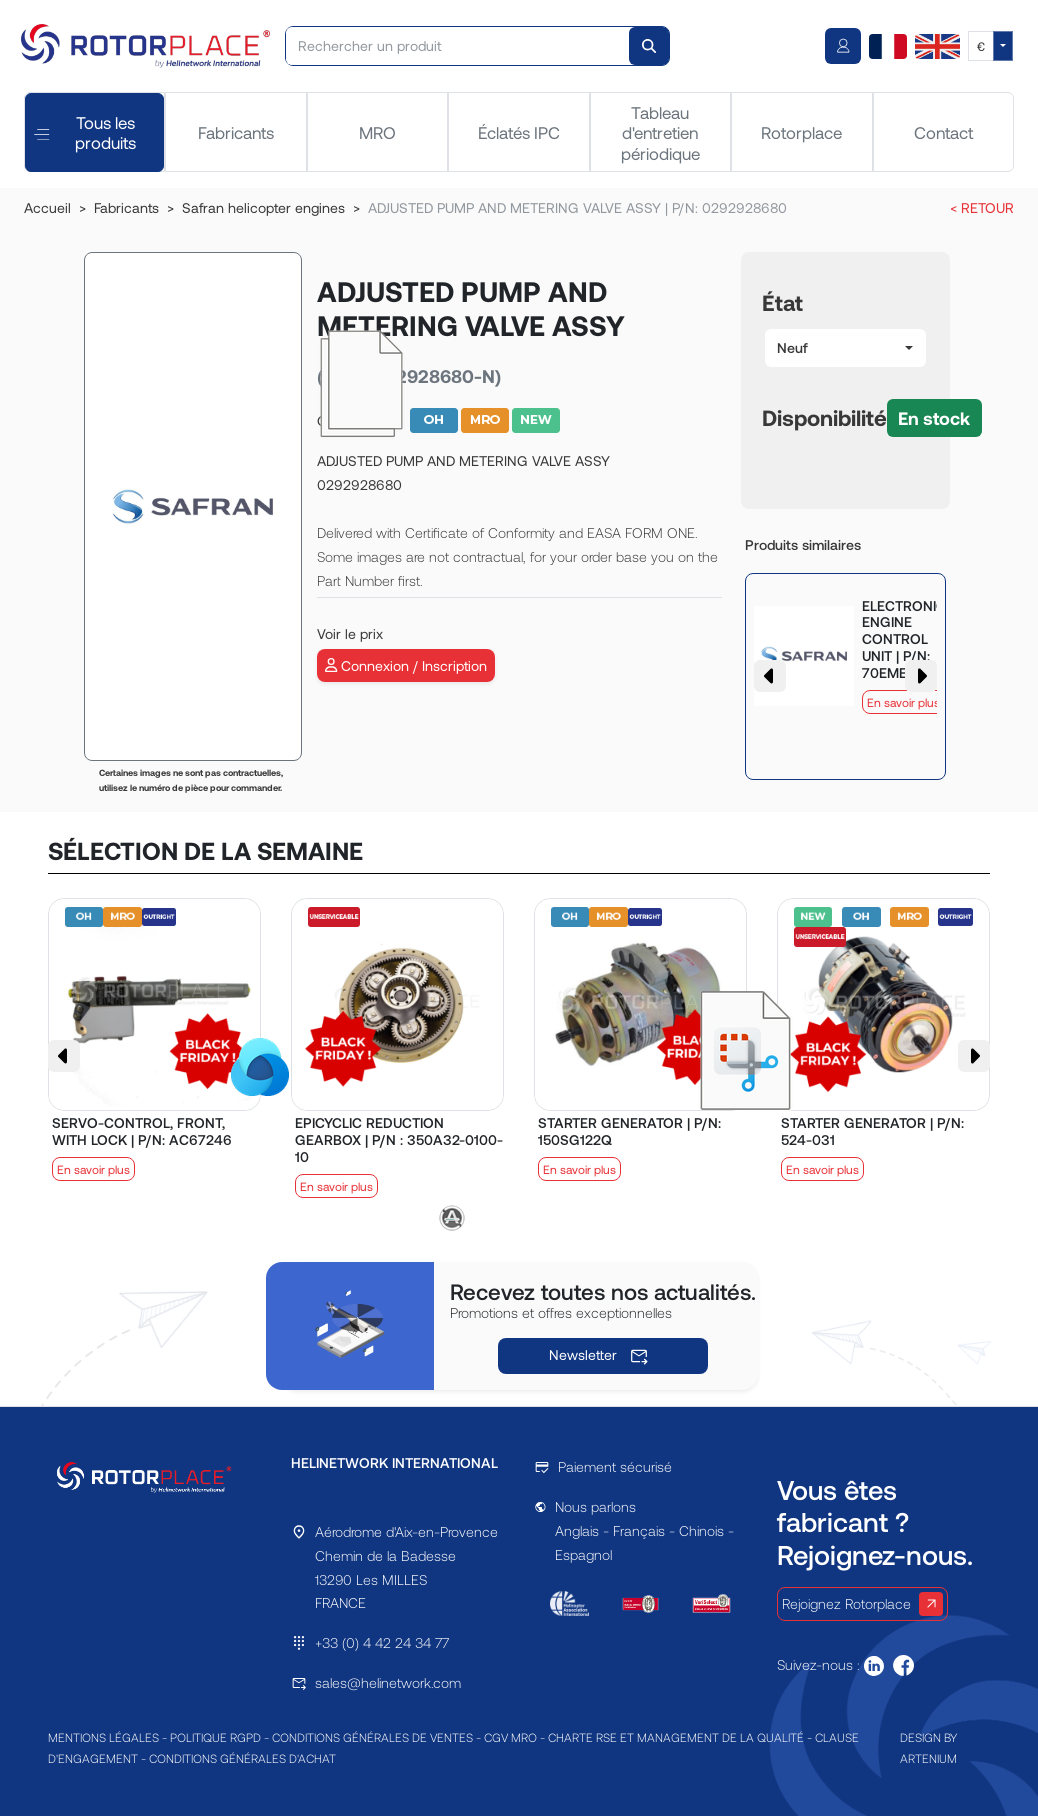 Image resolution: width=1038 pixels, height=1816 pixels. Describe the element at coordinates (745, 1050) in the screenshot. I see `create a new screen snip or screenshot` at that location.